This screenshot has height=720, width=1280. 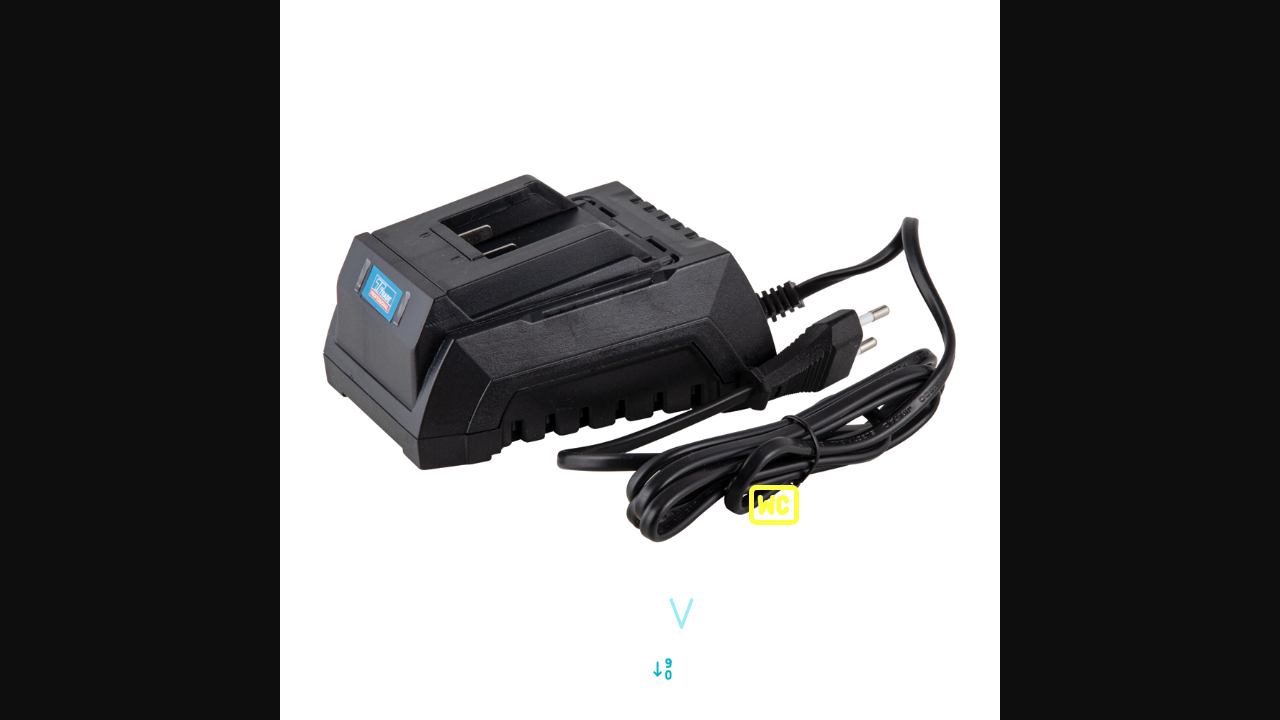 What do you see at coordinates (663, 669) in the screenshot?
I see `sort numbers in descending order` at bounding box center [663, 669].